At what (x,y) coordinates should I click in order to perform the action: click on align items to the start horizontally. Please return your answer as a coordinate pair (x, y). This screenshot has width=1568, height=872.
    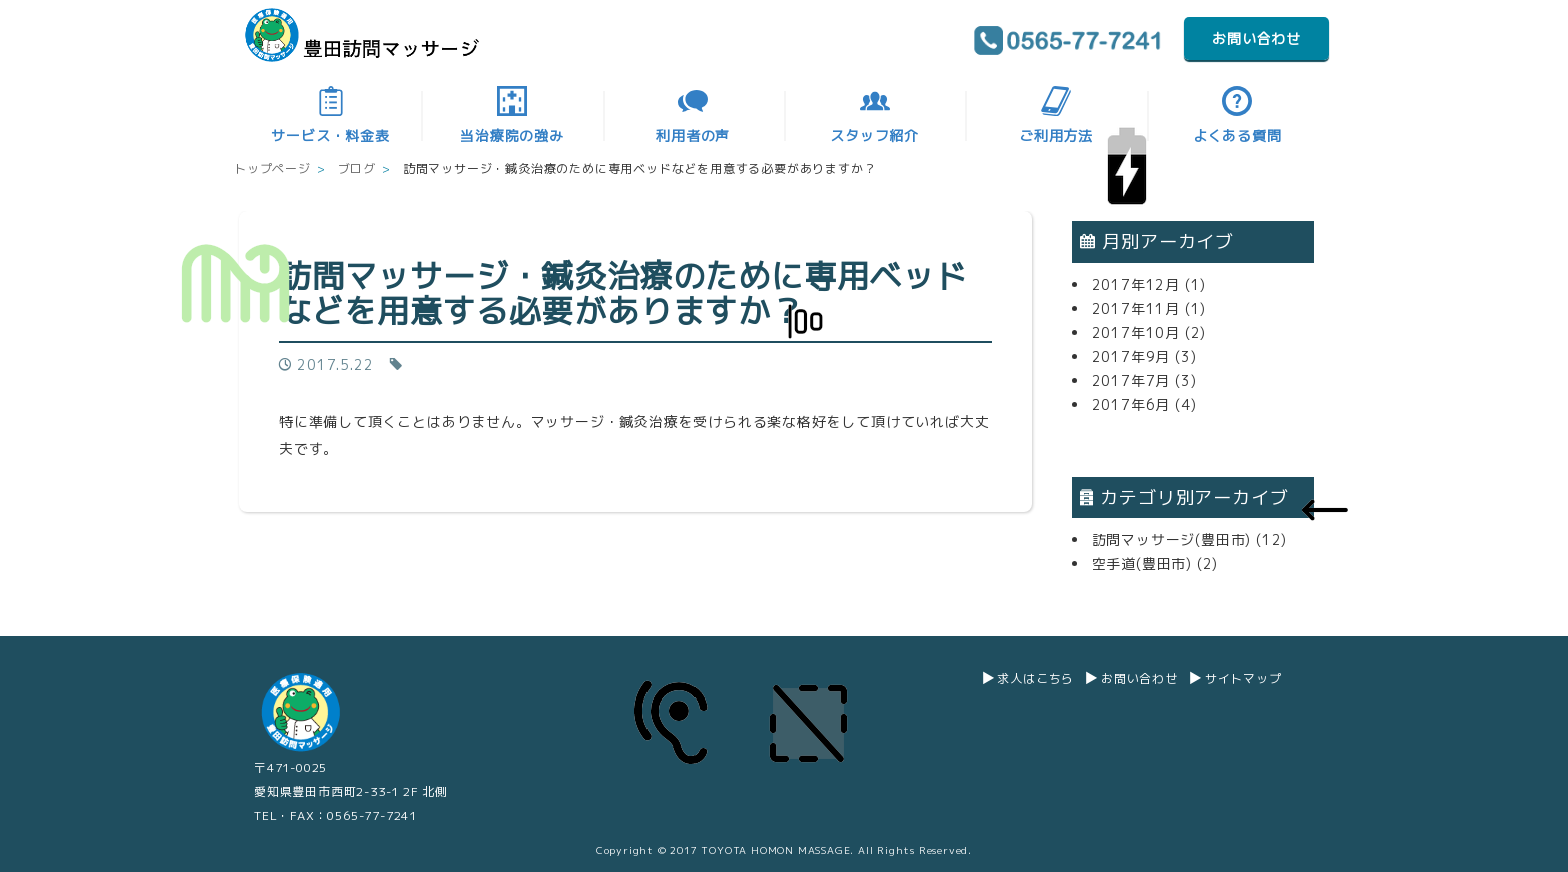
    Looking at the image, I should click on (805, 321).